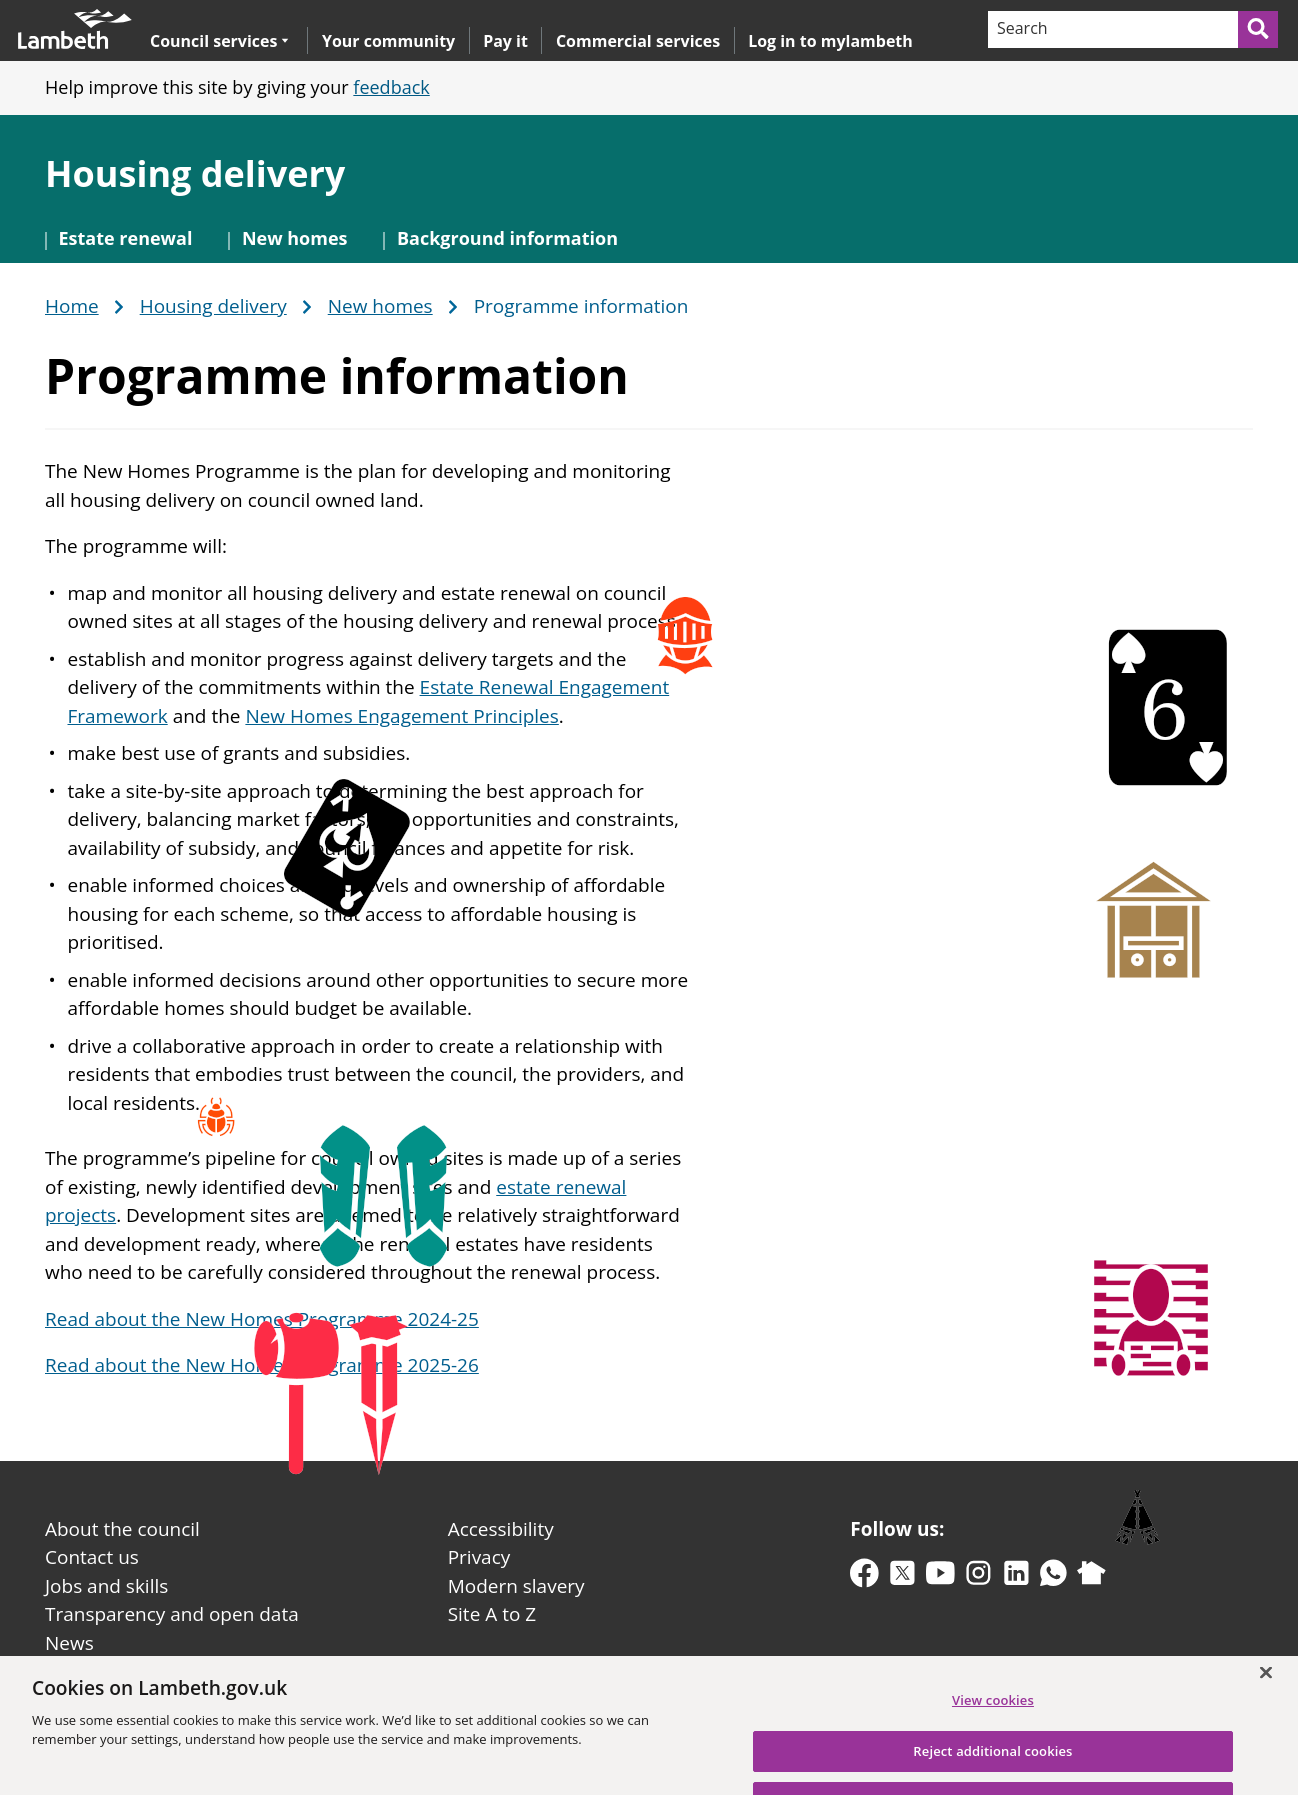 The height and width of the screenshot is (1795, 1298). What do you see at coordinates (1167, 707) in the screenshot?
I see `six of spades playing card` at bounding box center [1167, 707].